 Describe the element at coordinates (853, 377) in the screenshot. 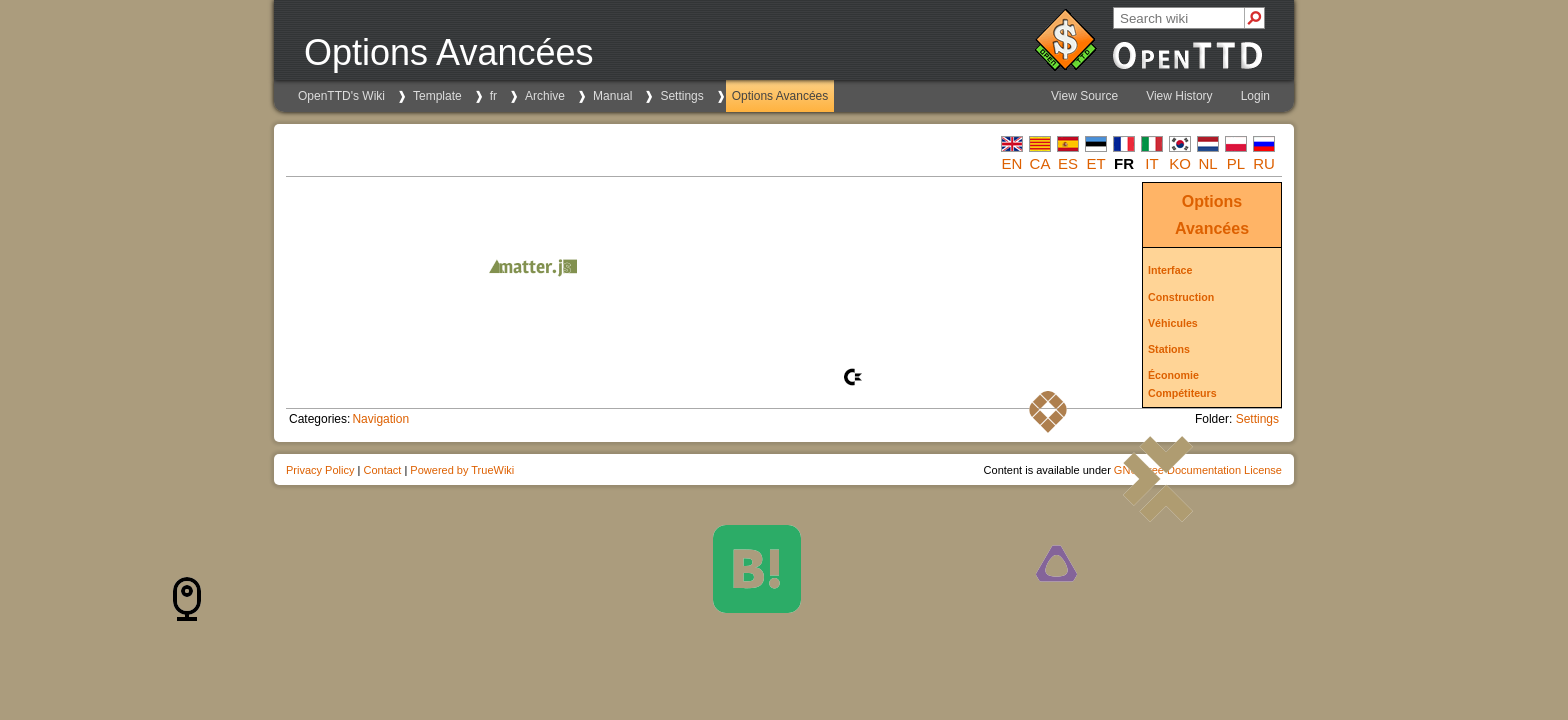

I see `commodore brand logo` at that location.